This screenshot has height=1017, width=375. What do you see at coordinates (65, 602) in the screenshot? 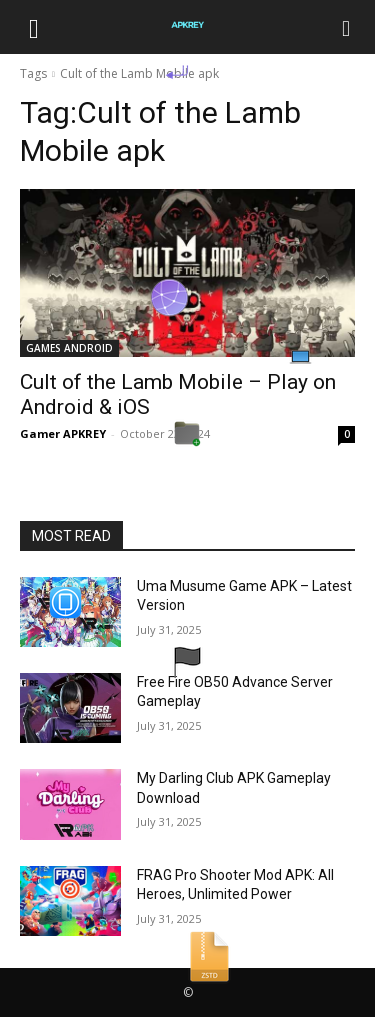
I see `preview files or documents quickly` at bounding box center [65, 602].